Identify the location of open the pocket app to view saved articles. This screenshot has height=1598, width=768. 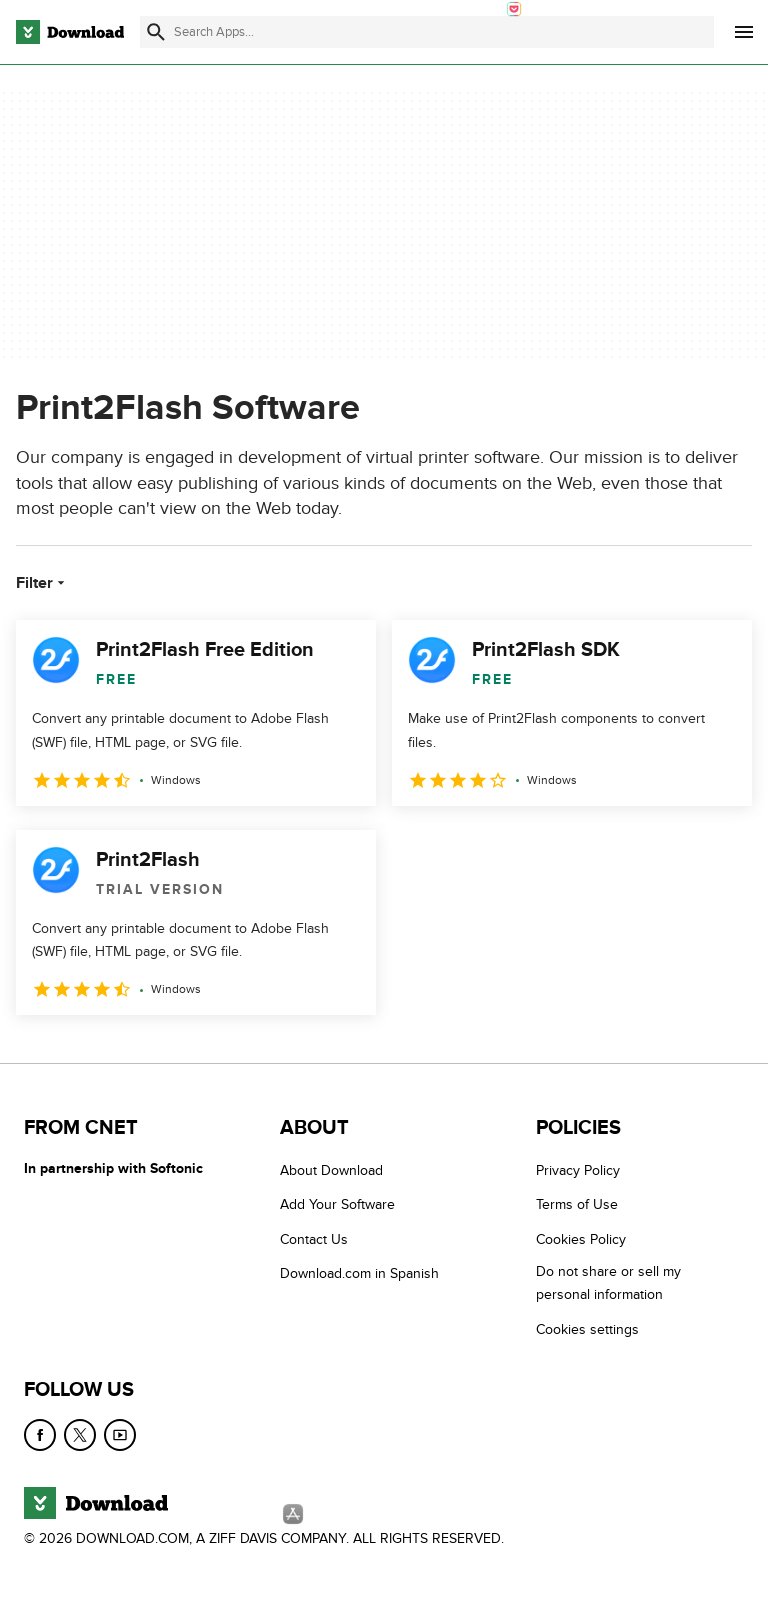
(514, 9).